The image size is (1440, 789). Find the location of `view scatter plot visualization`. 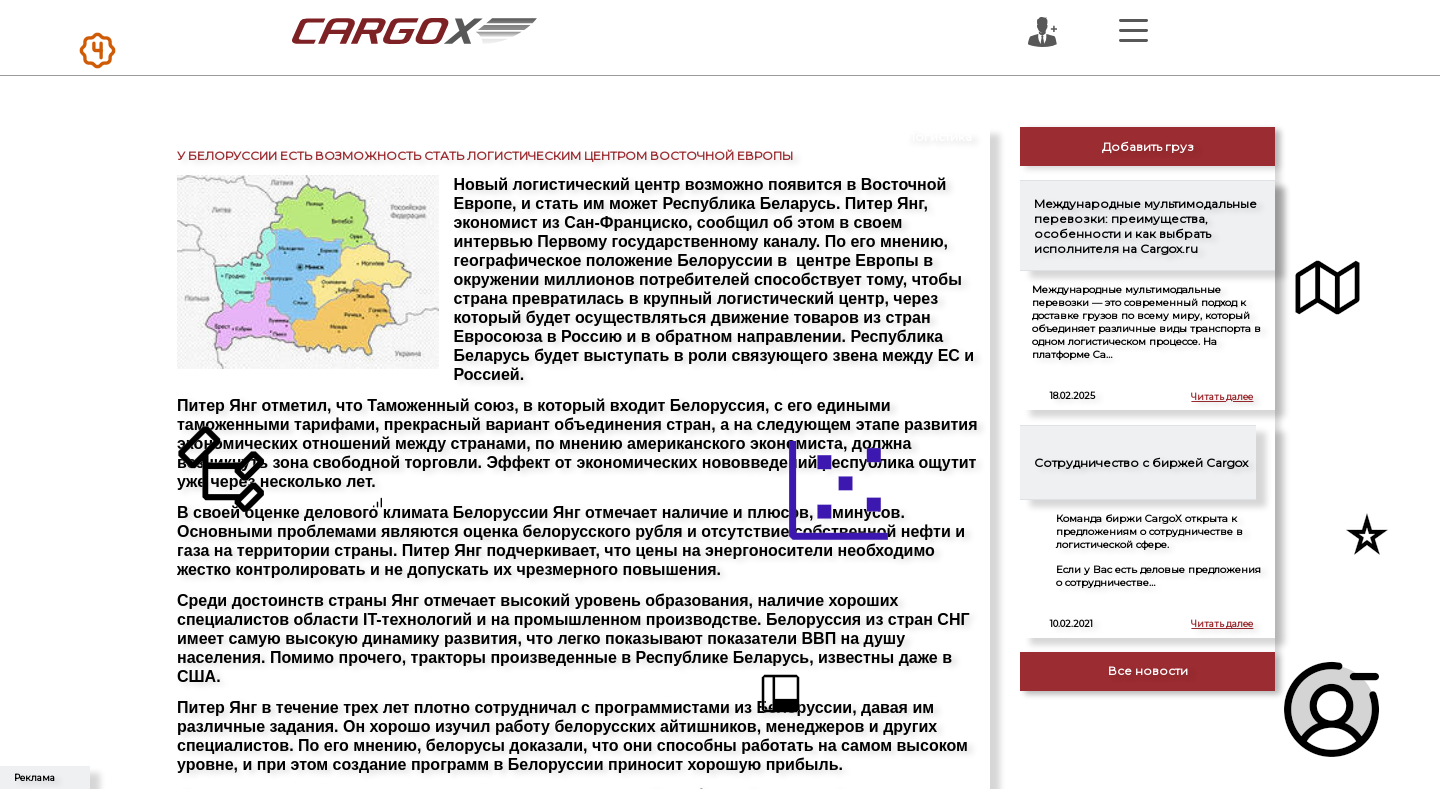

view scatter plot visualization is located at coordinates (838, 497).